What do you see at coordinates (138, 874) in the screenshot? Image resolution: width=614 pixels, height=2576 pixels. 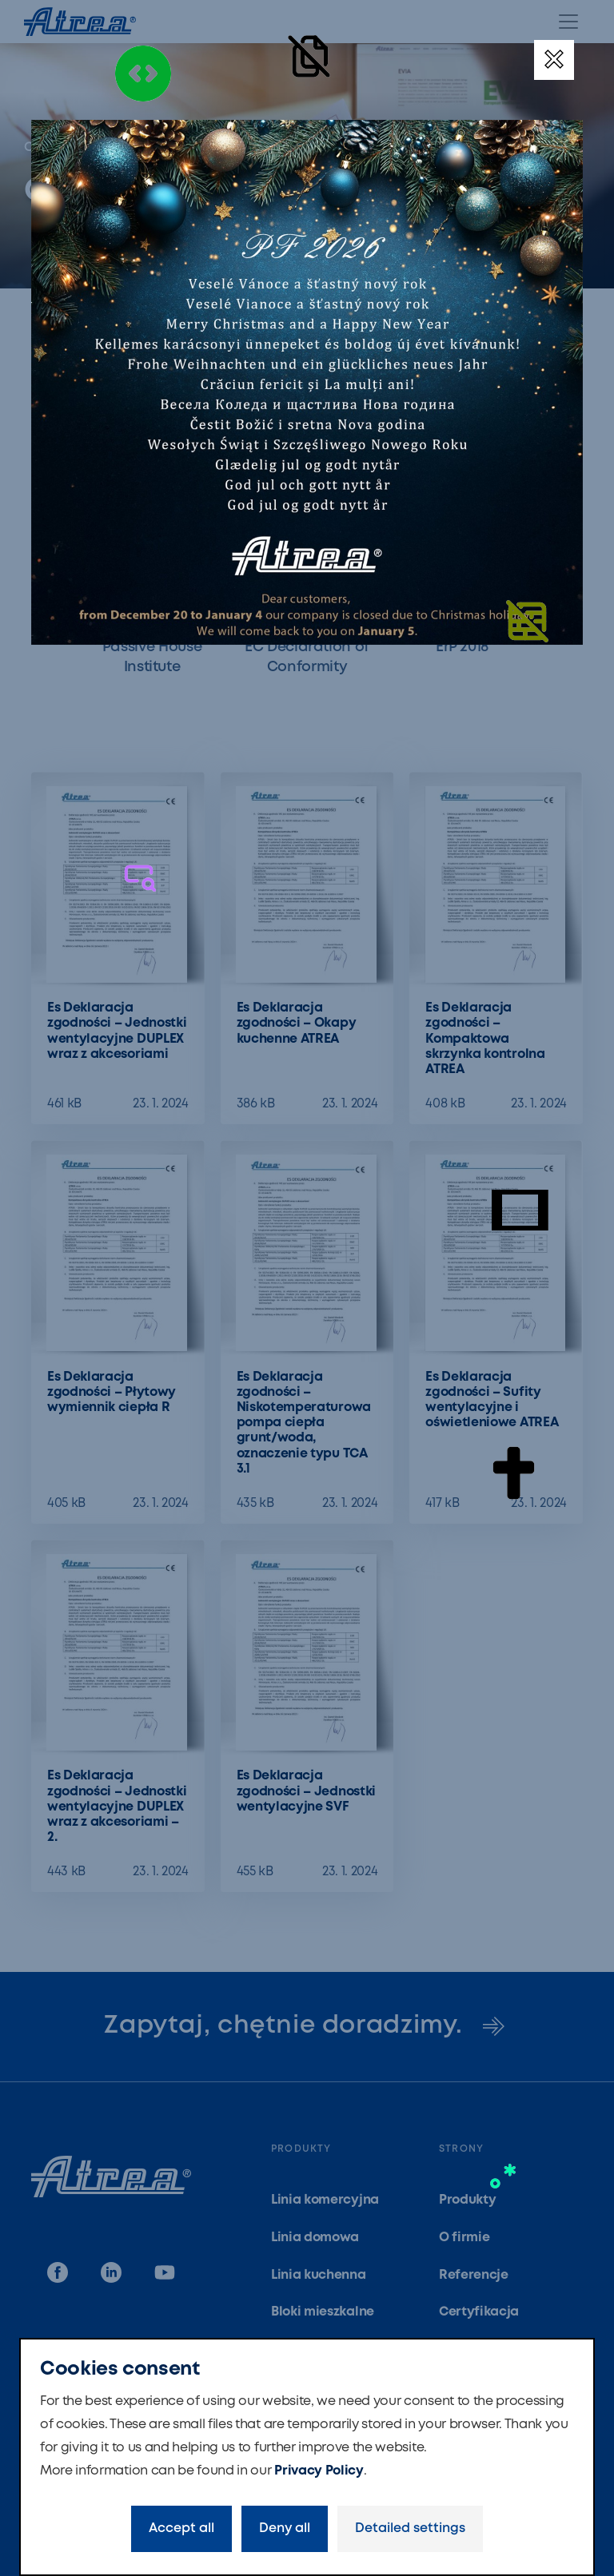 I see `search within an input field` at bounding box center [138, 874].